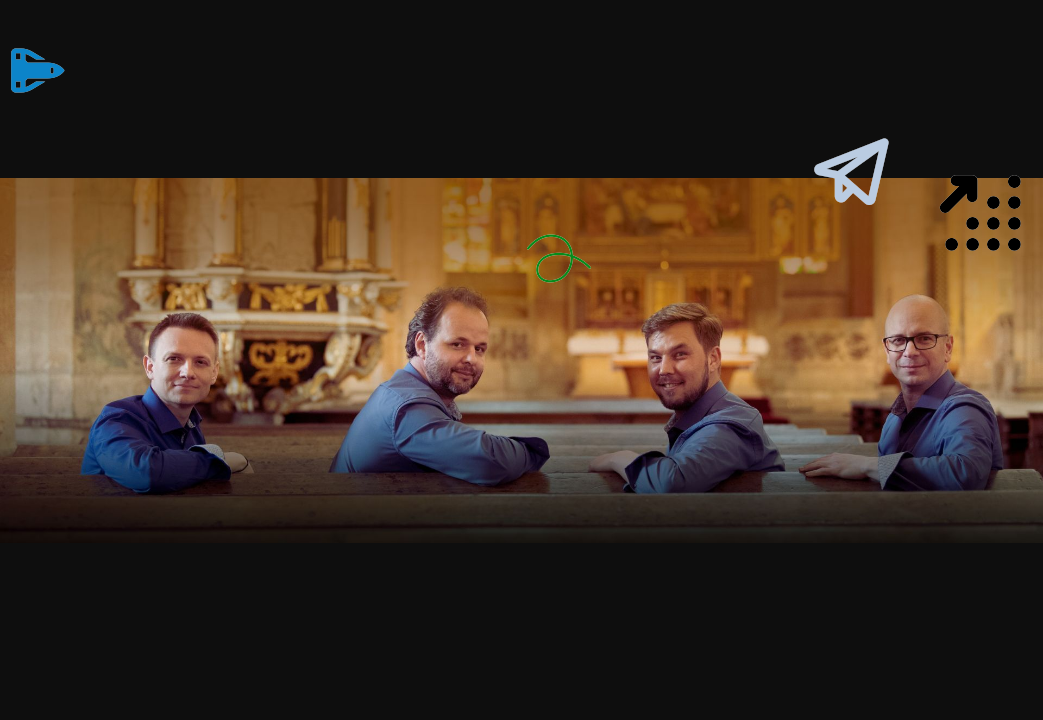  What do you see at coordinates (854, 173) in the screenshot?
I see `open Telegram messaging app` at bounding box center [854, 173].